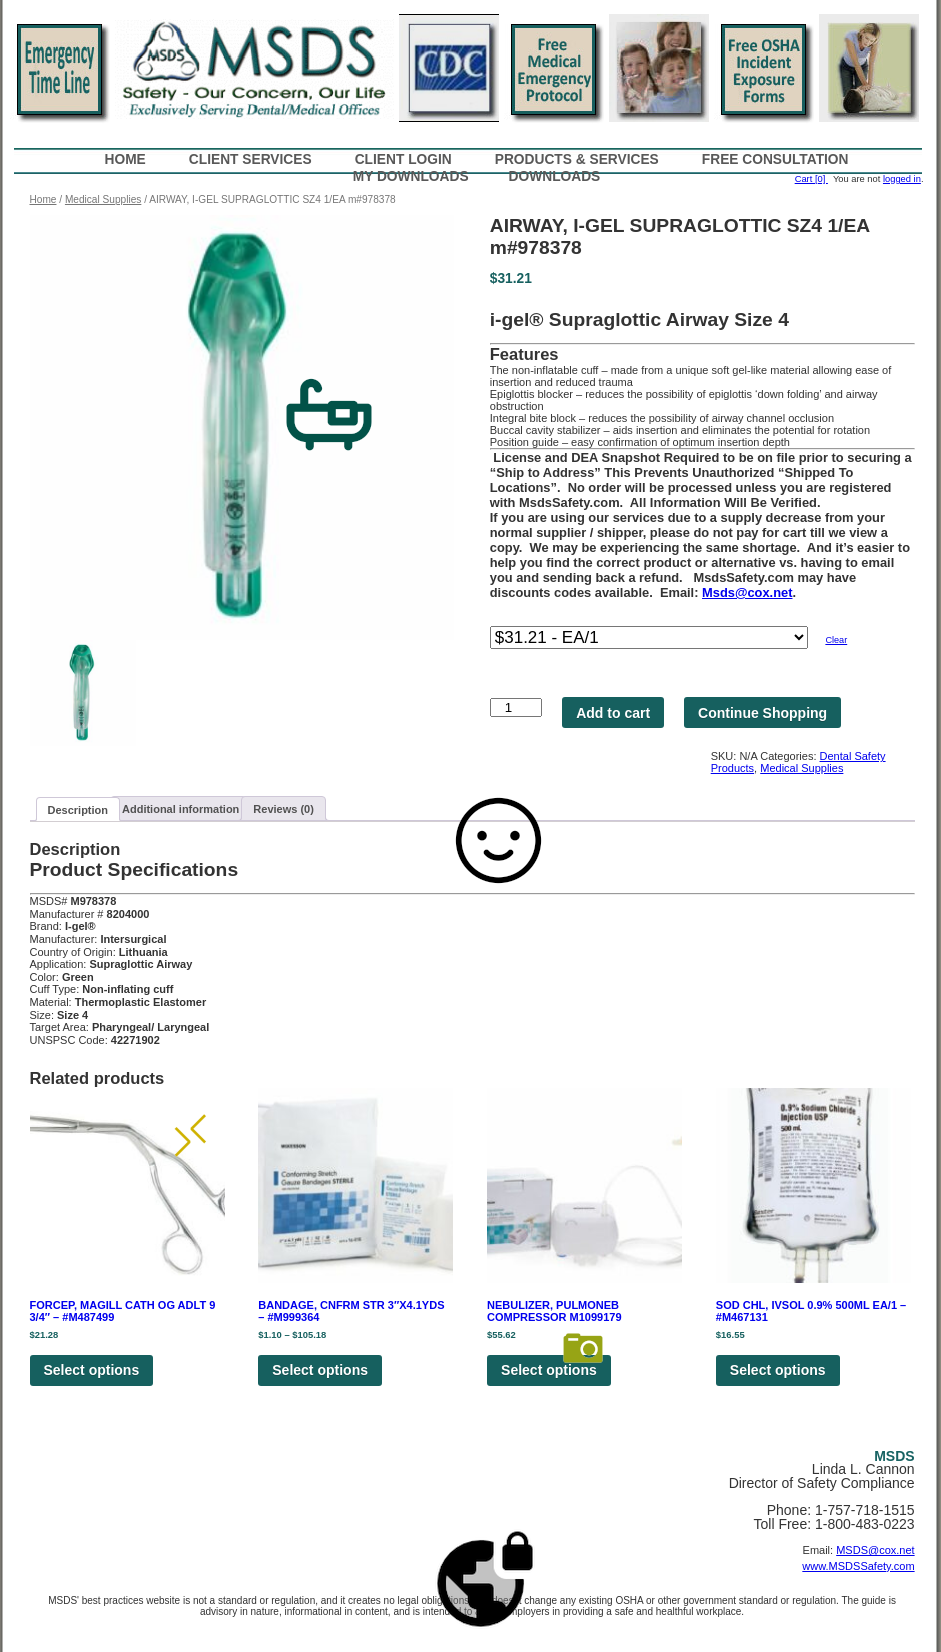 The width and height of the screenshot is (941, 1652). I want to click on indicates active VPN connection, so click(485, 1579).